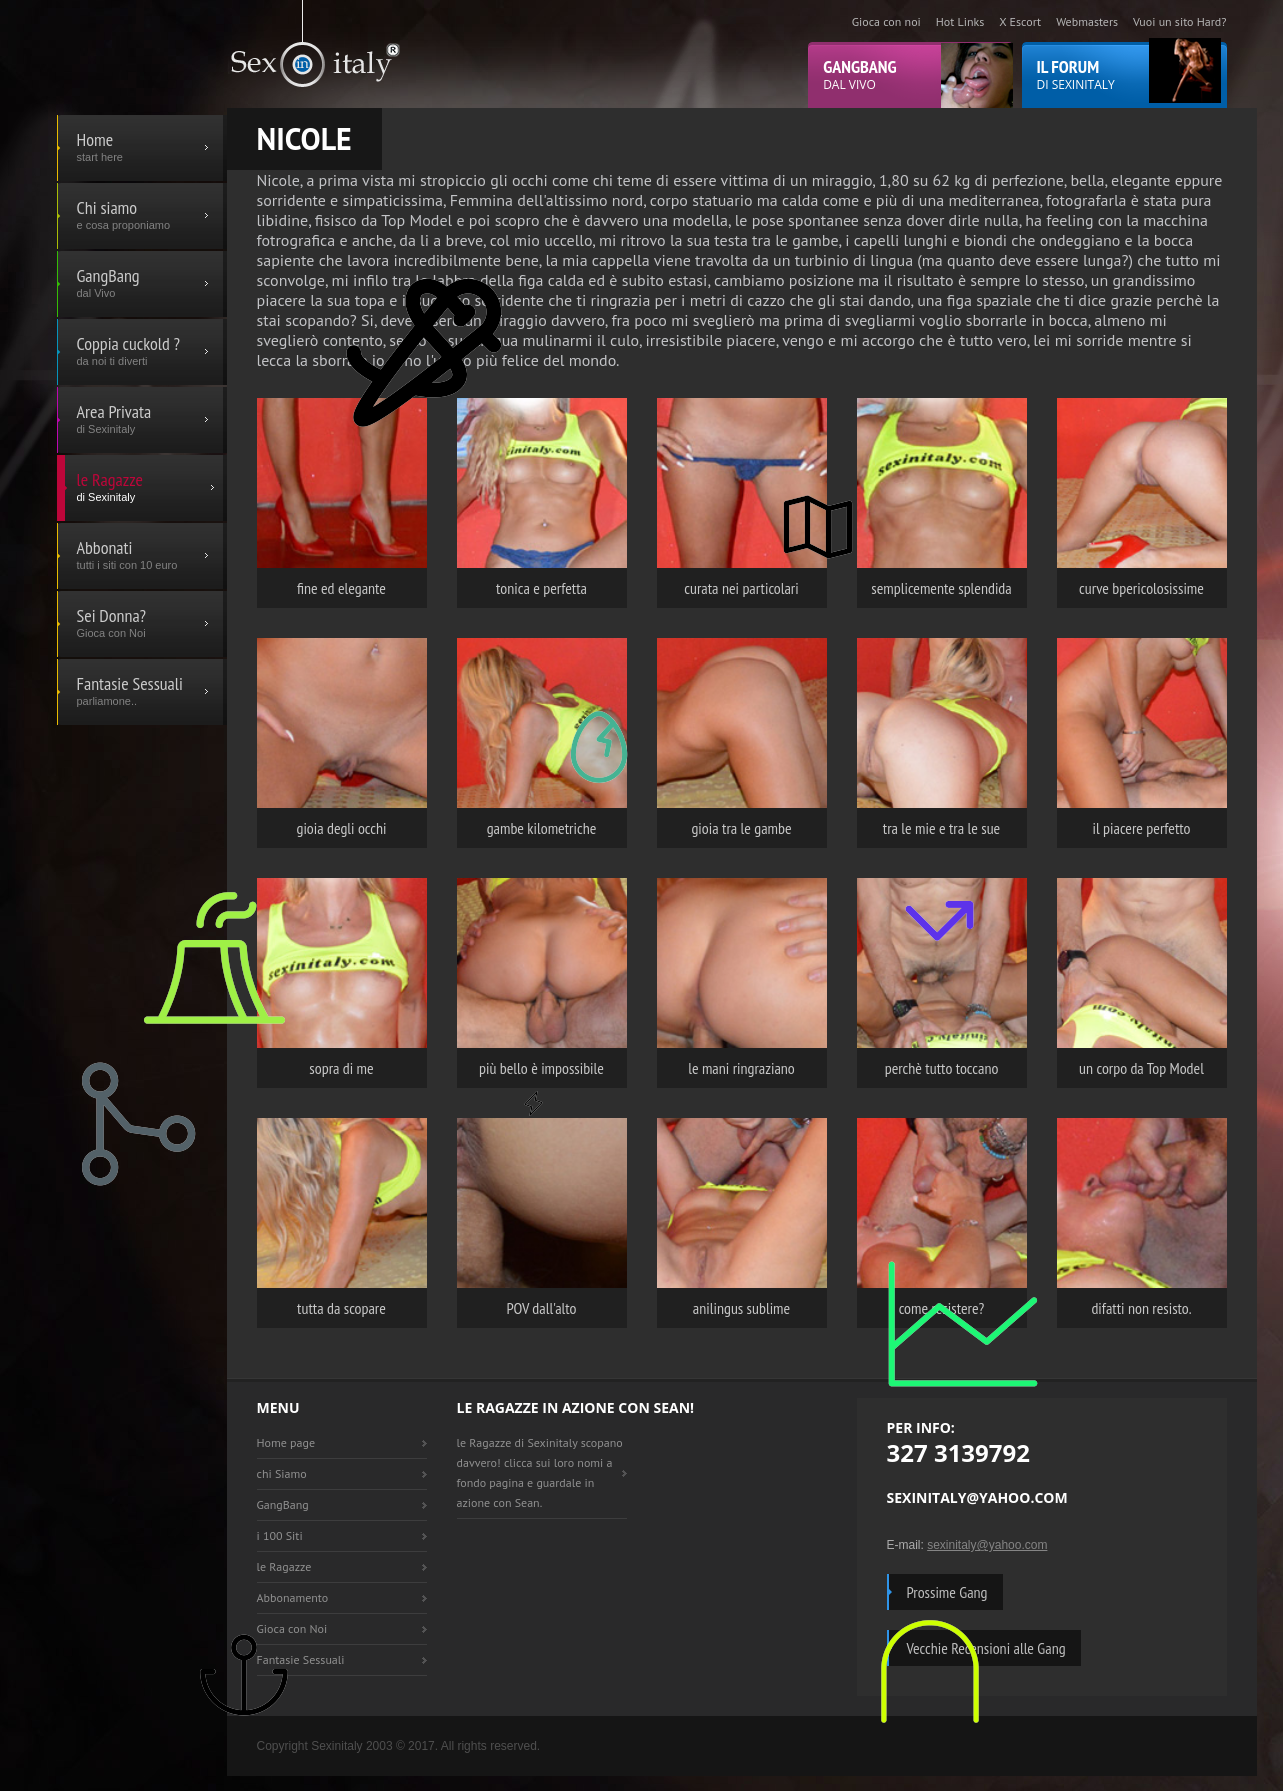 The width and height of the screenshot is (1283, 1791). What do you see at coordinates (244, 1675) in the screenshot?
I see `anchor link or element to a fixed position` at bounding box center [244, 1675].